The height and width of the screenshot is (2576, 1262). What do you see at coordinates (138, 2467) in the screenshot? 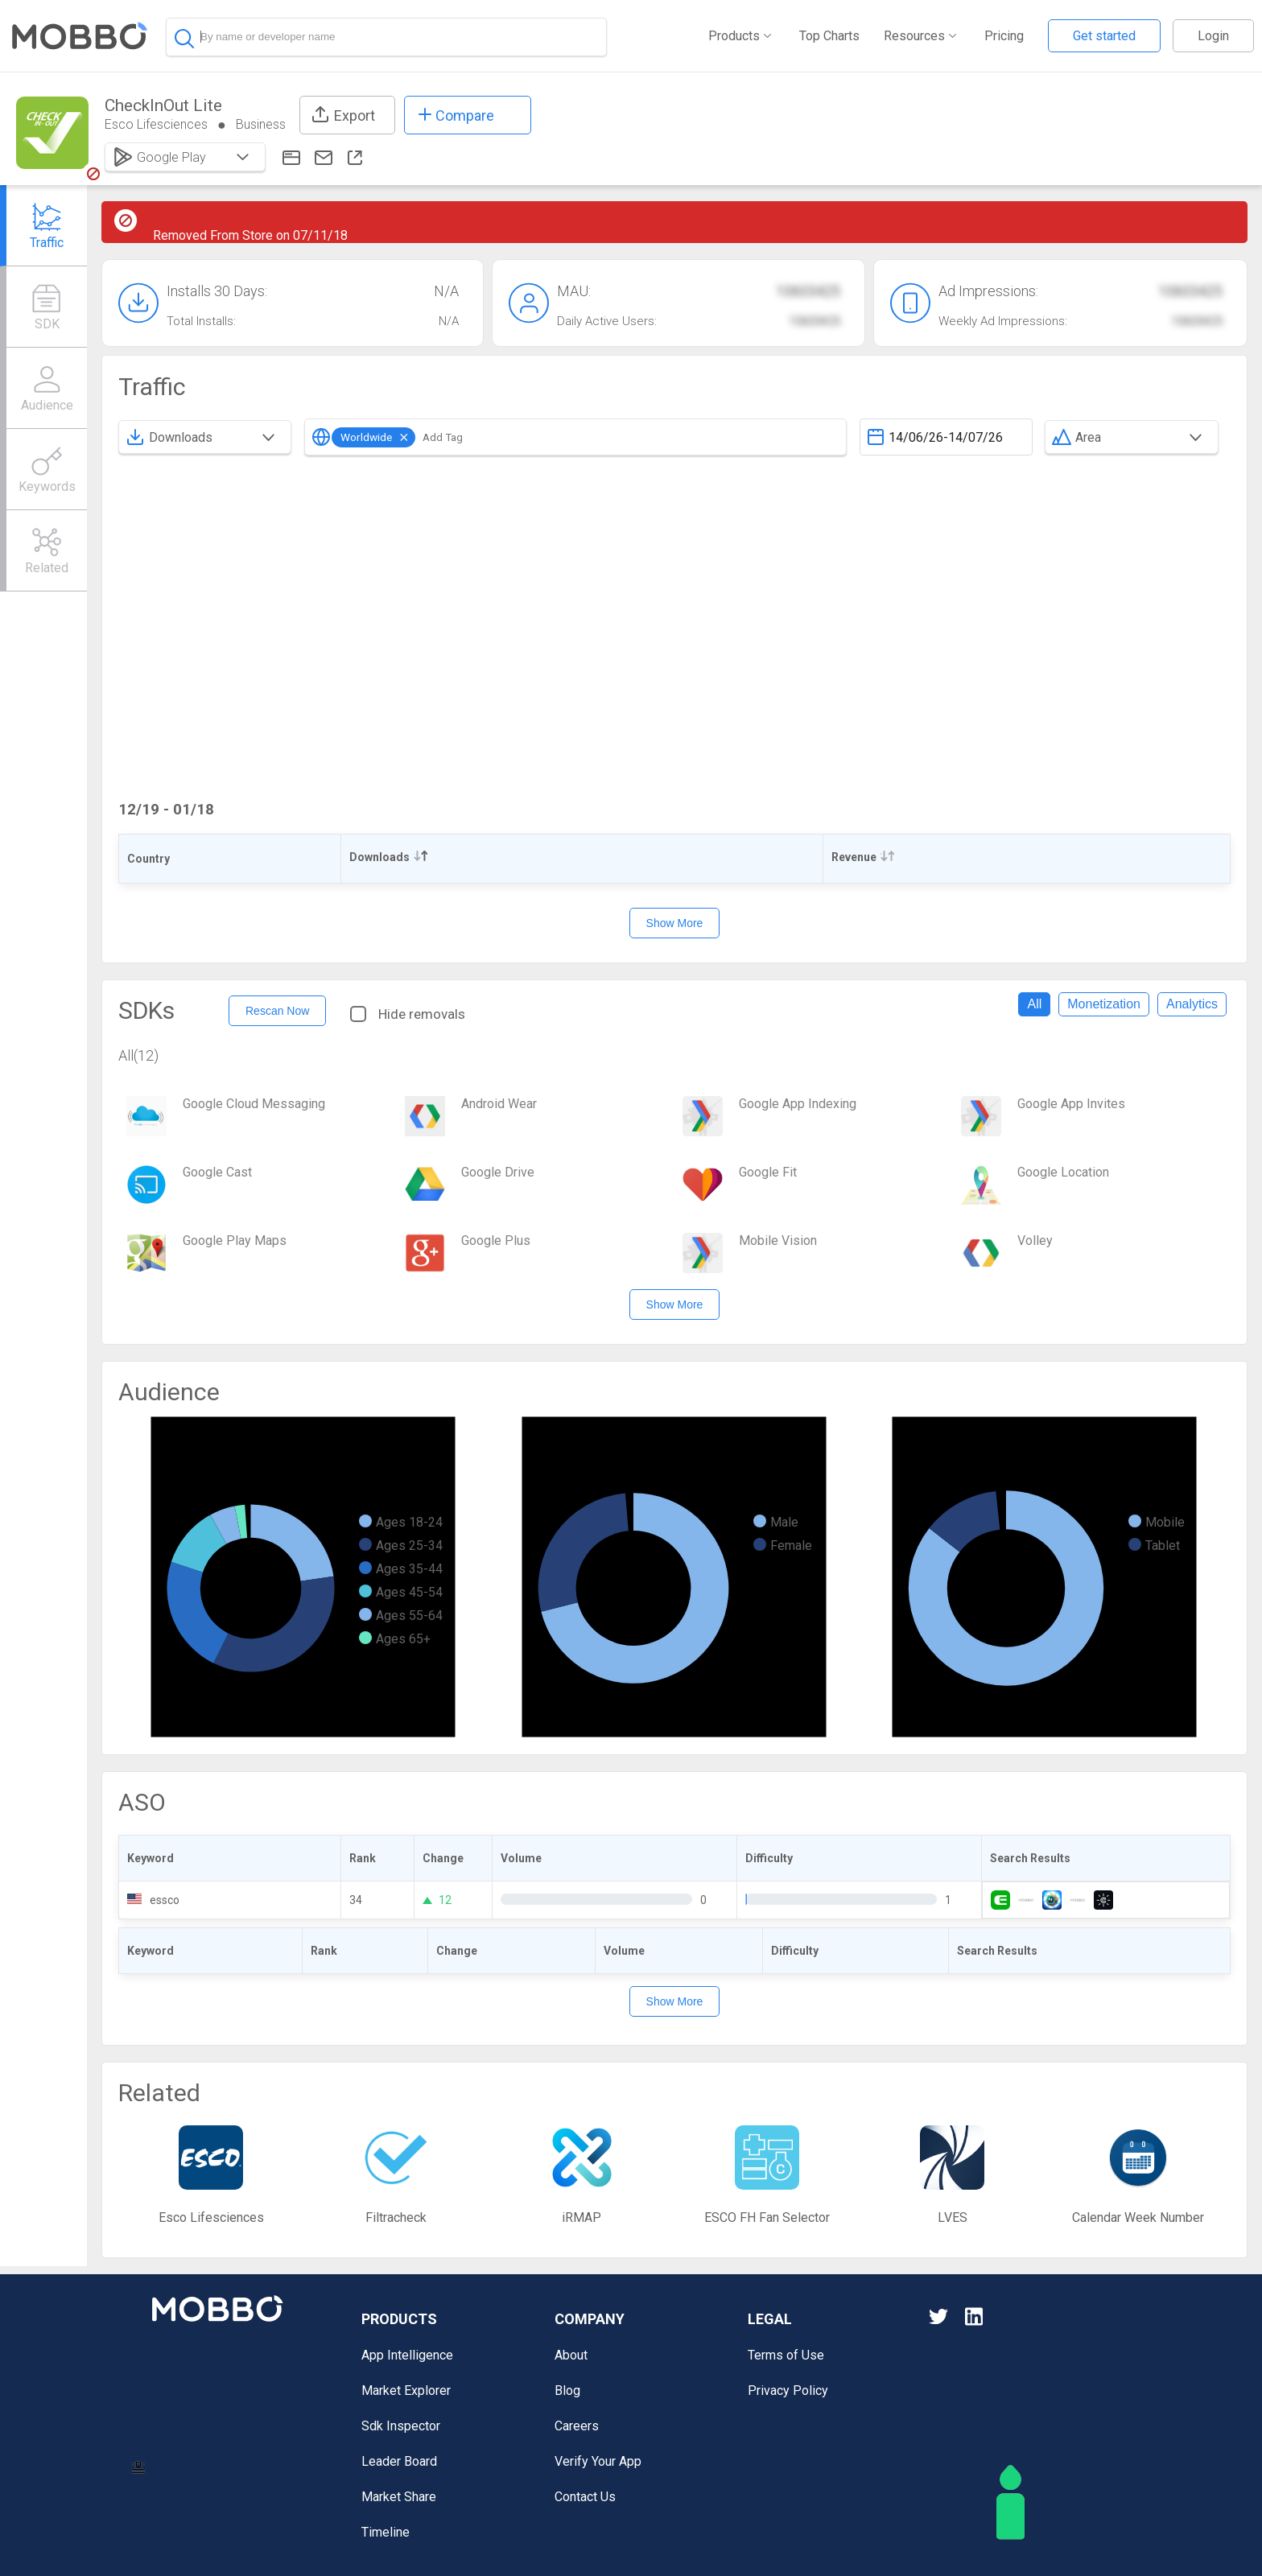
I see `center-align an element within its container` at bounding box center [138, 2467].